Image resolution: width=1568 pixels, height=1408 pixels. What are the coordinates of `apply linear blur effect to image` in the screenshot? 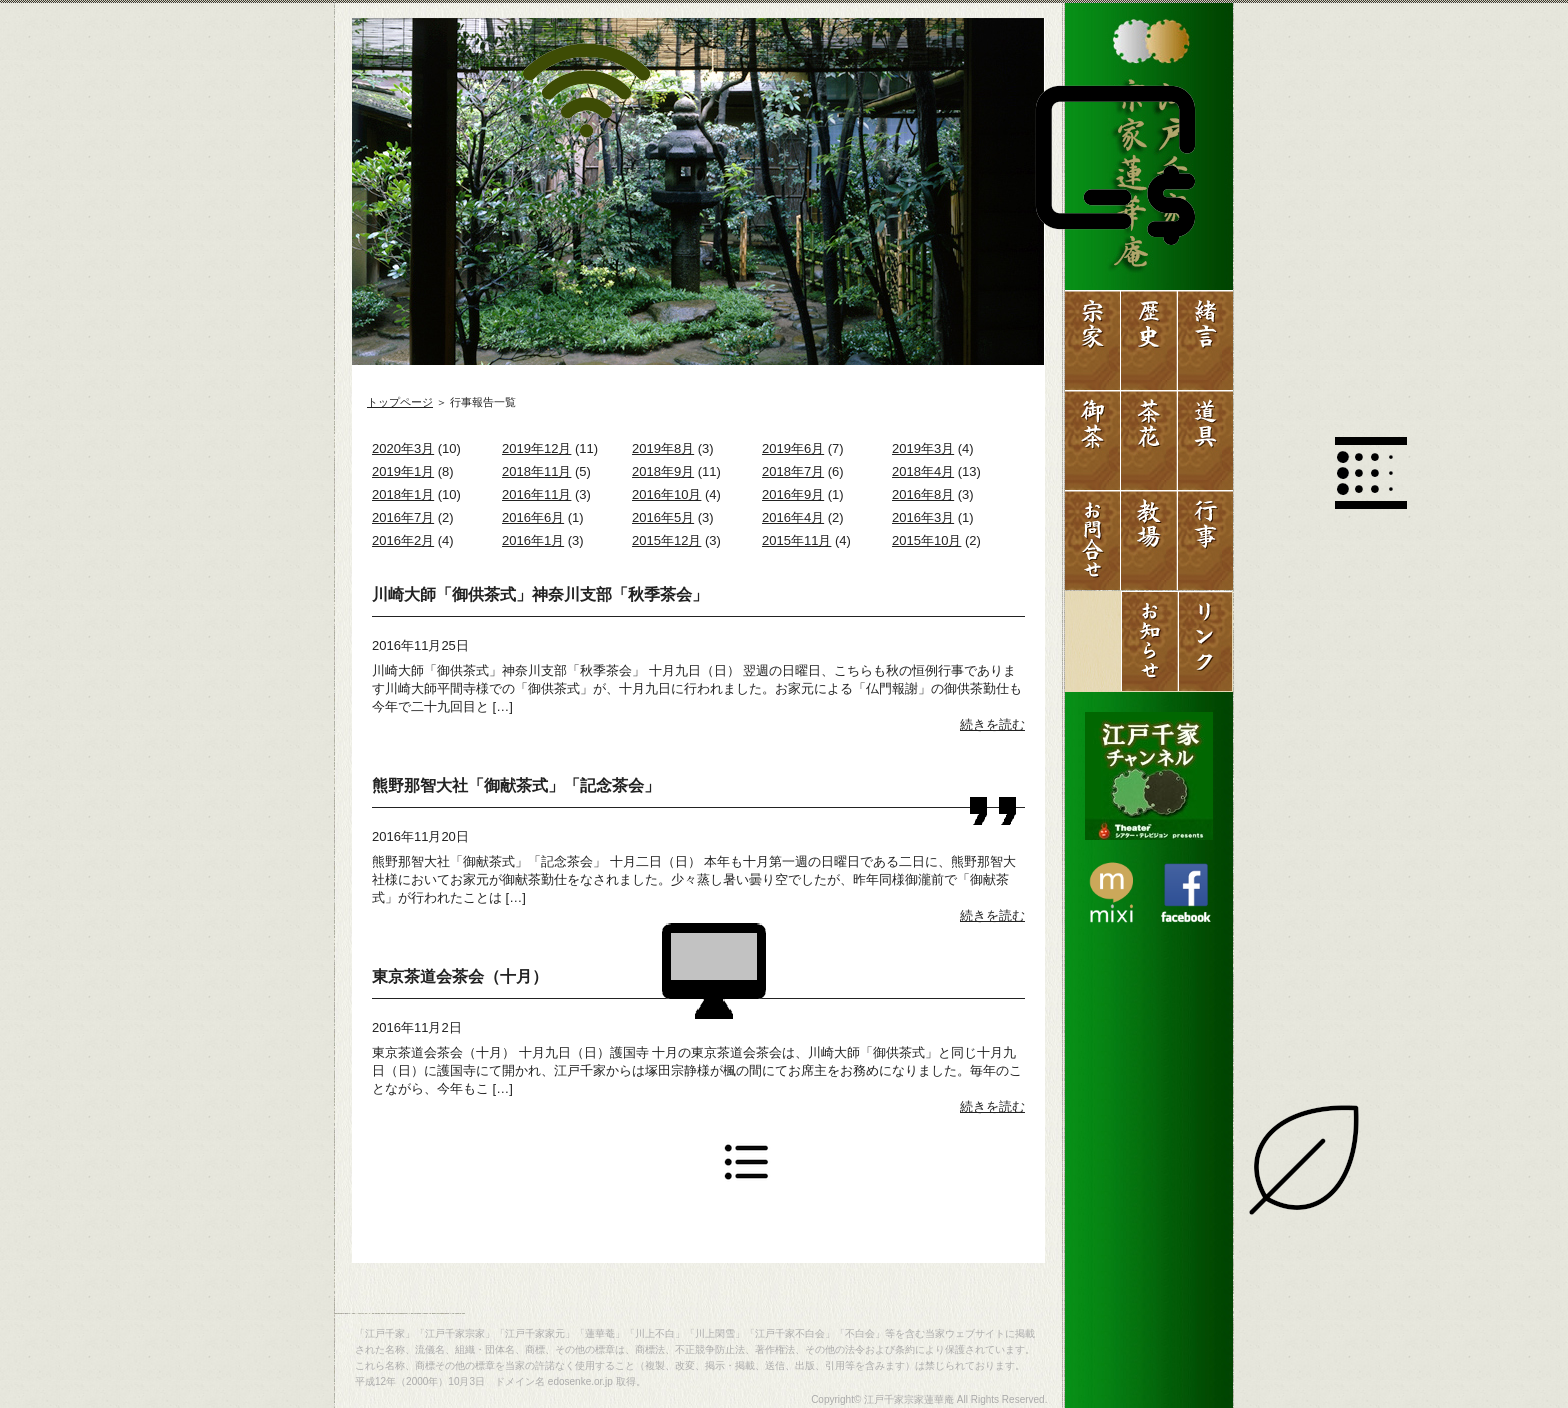 It's located at (1371, 473).